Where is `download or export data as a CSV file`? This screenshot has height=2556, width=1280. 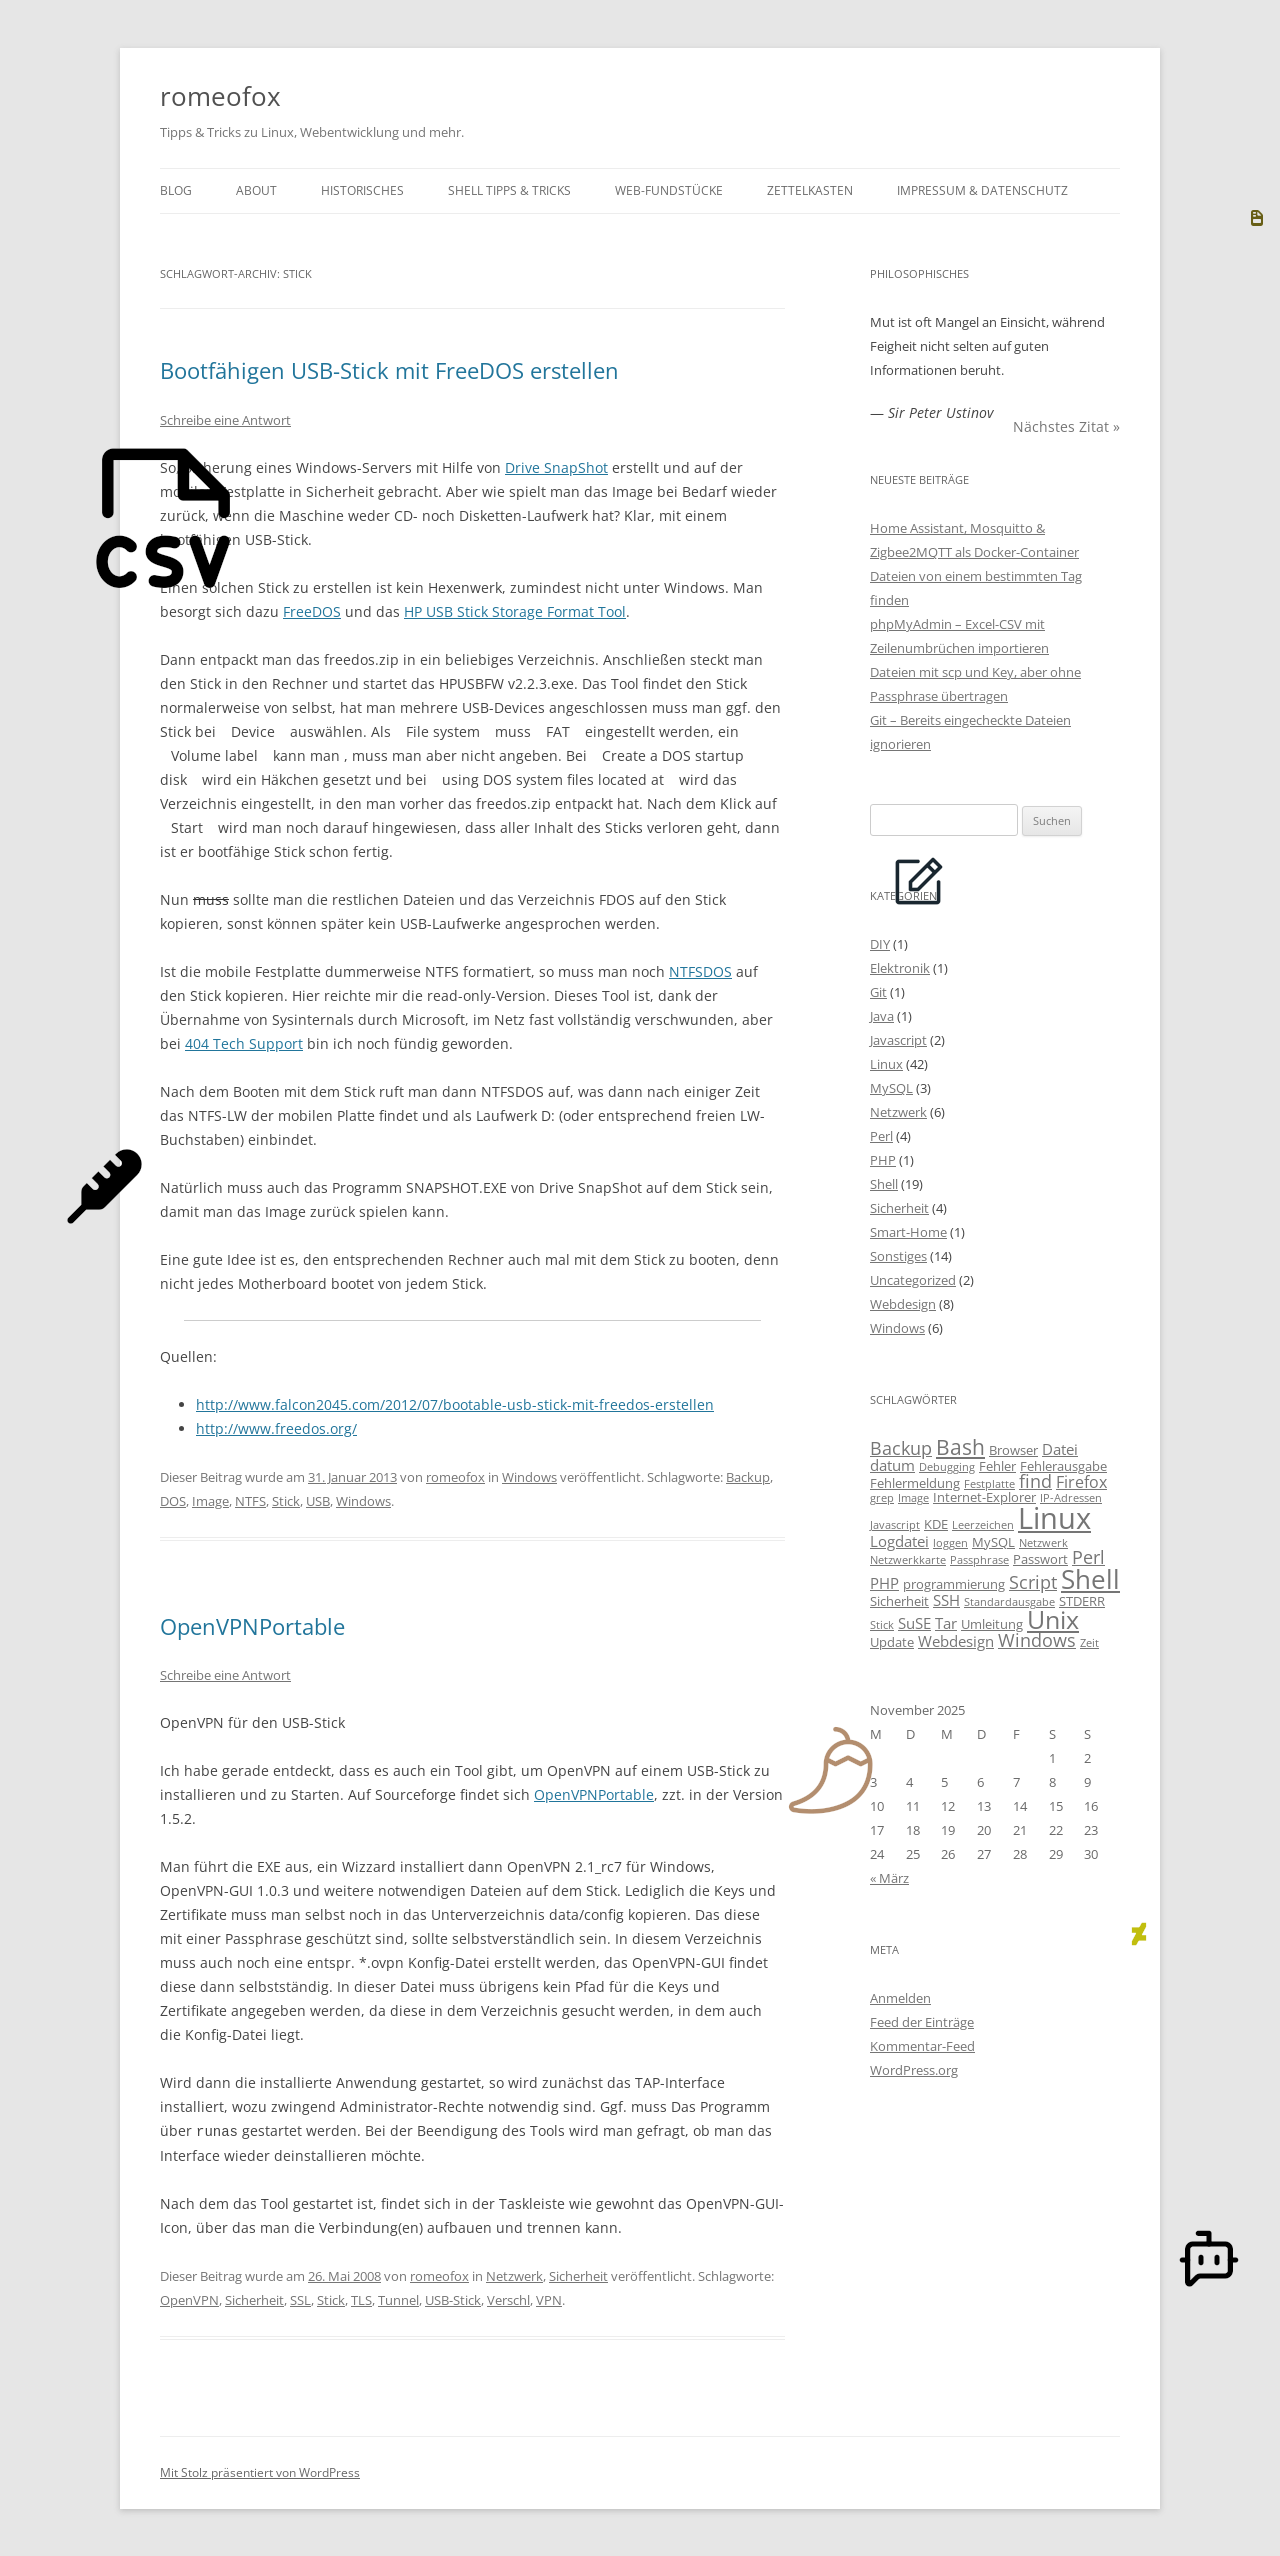
download or export data as a CSV file is located at coordinates (166, 524).